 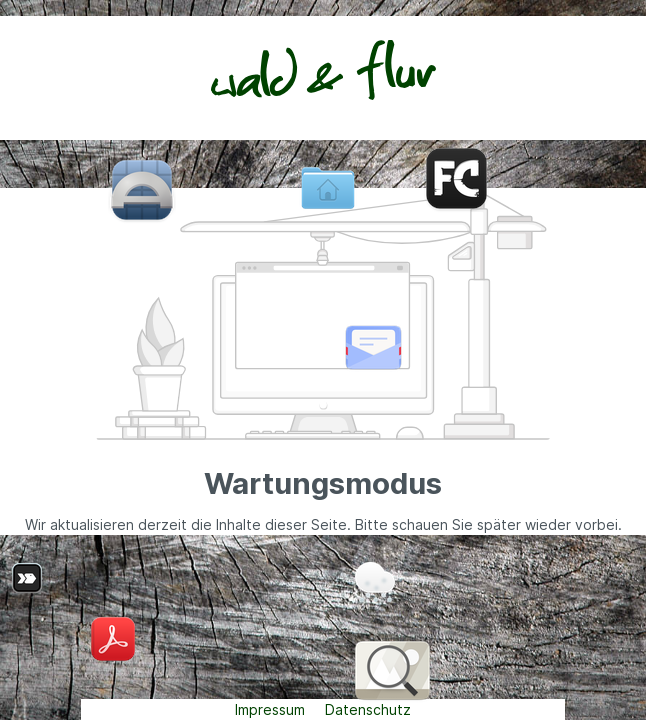 What do you see at coordinates (27, 578) in the screenshot?
I see `open fish shell terminal application` at bounding box center [27, 578].